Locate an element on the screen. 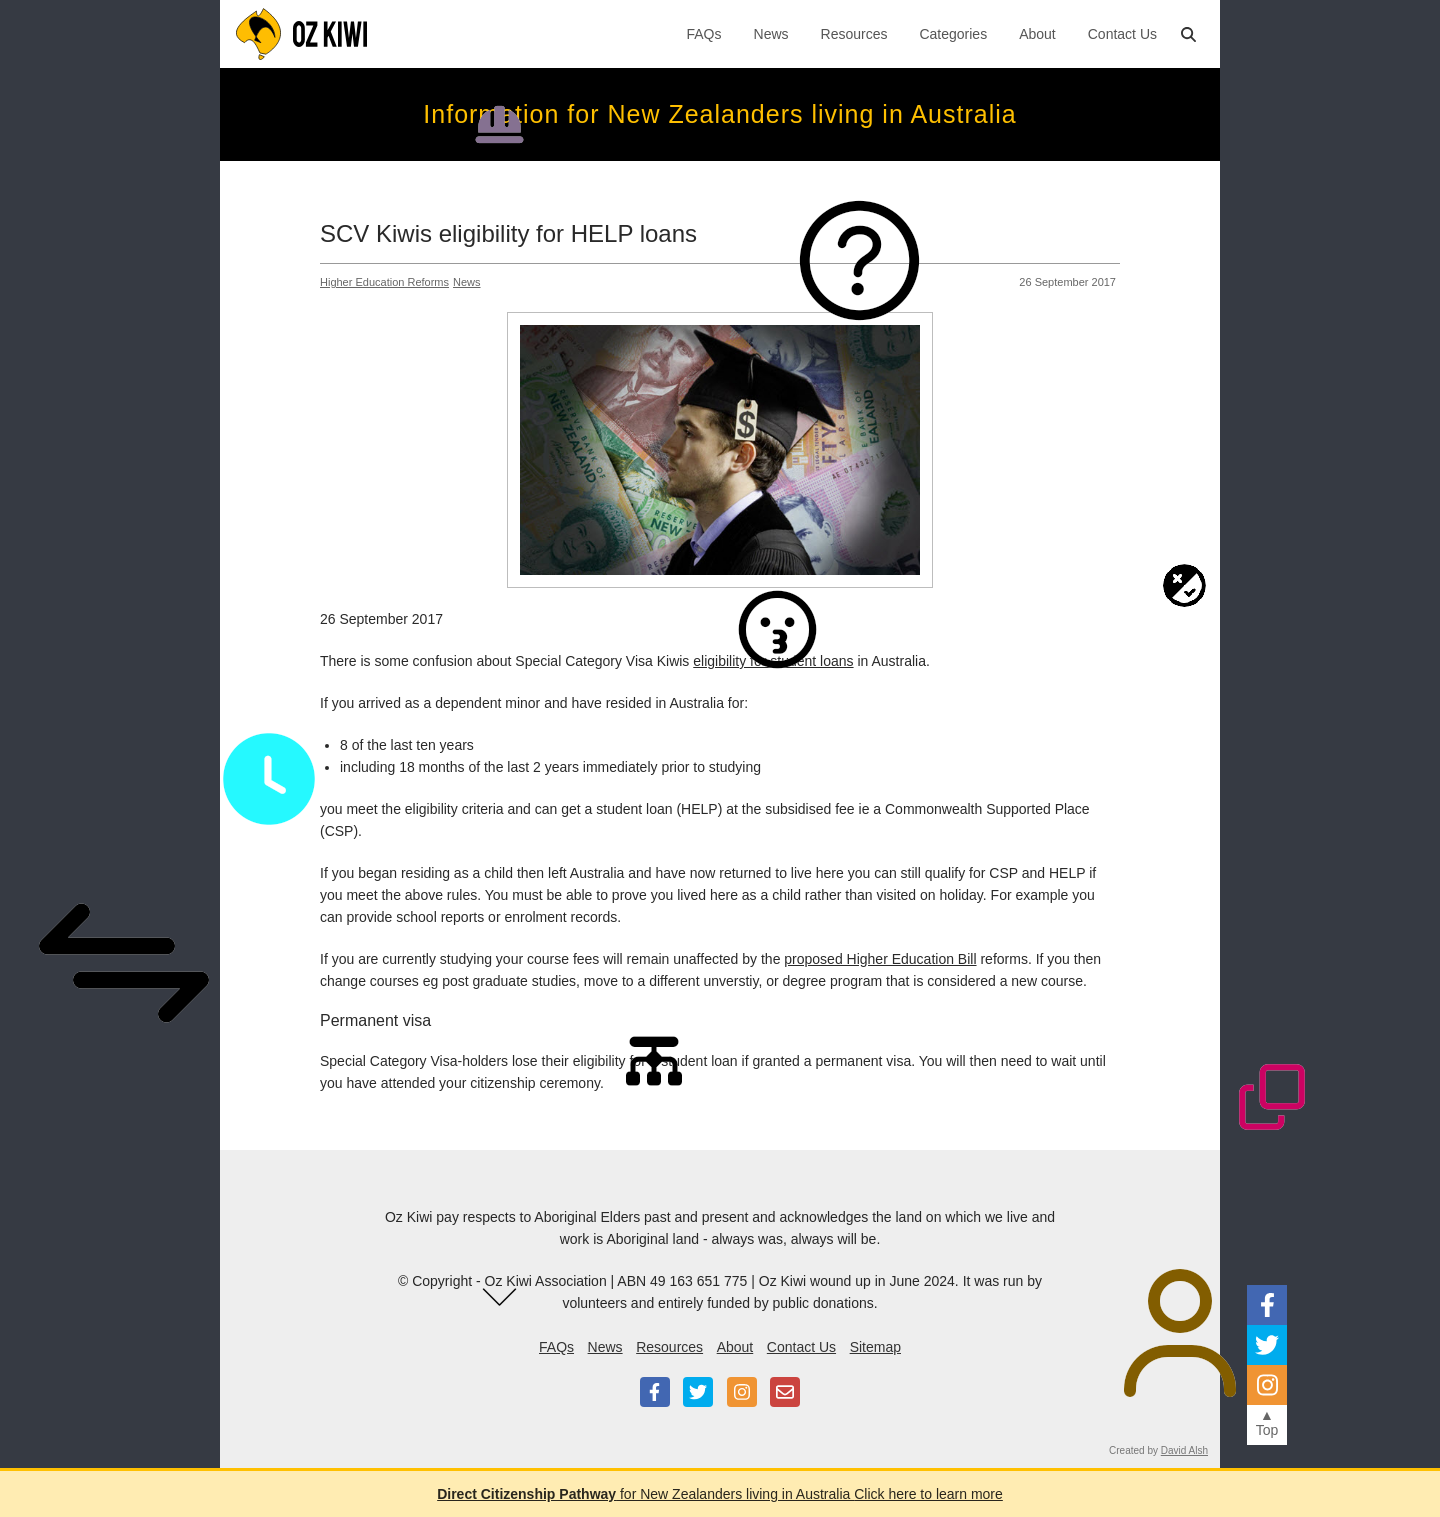 This screenshot has height=1517, width=1440. indicates an unstable or inconsistent status is located at coordinates (1184, 585).